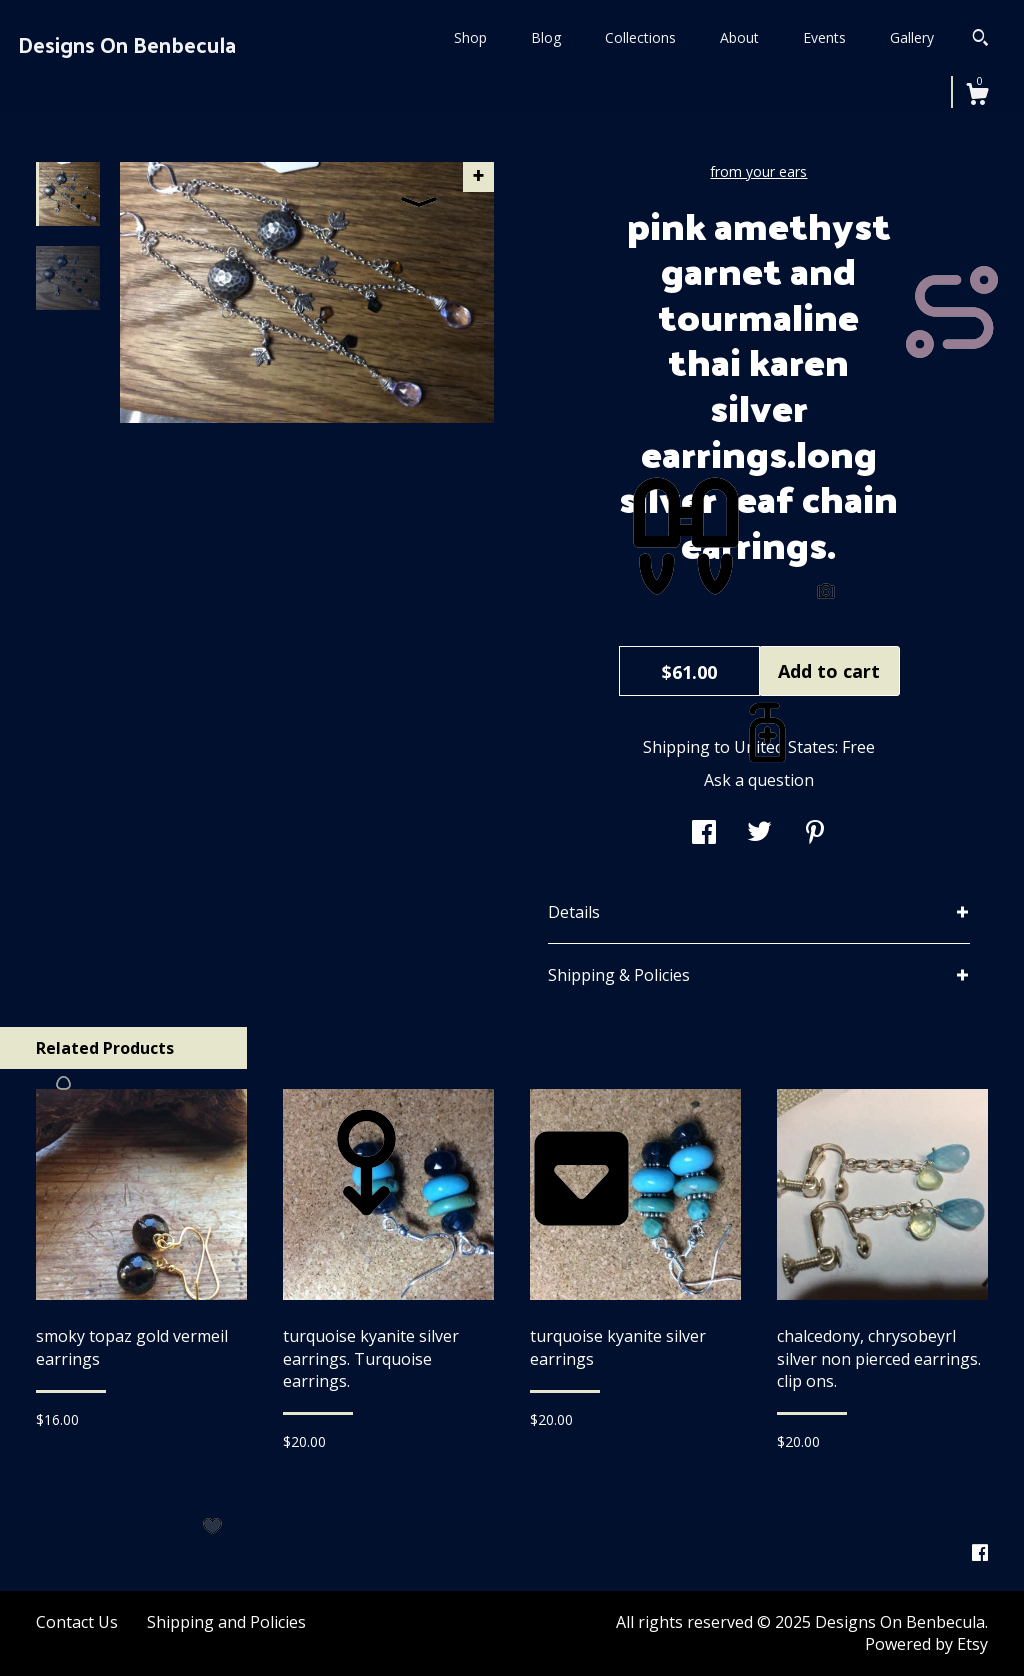 The image size is (1024, 1676). What do you see at coordinates (581, 1178) in the screenshot?
I see `expand dropdown menu` at bounding box center [581, 1178].